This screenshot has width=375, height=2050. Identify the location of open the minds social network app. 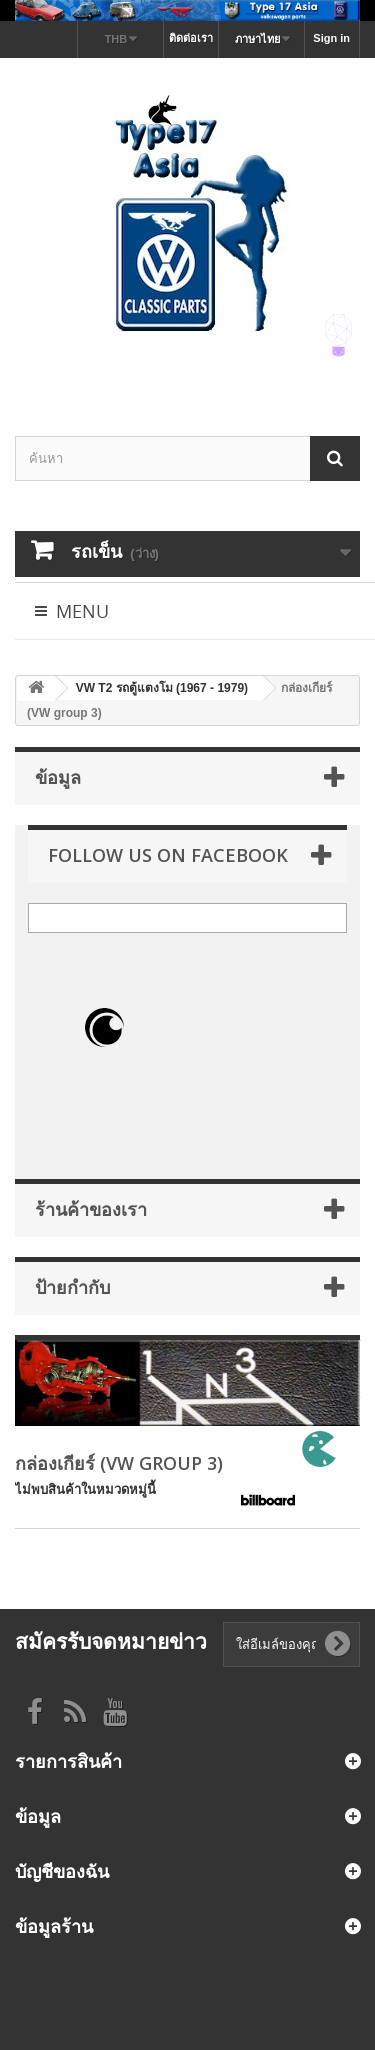
(338, 335).